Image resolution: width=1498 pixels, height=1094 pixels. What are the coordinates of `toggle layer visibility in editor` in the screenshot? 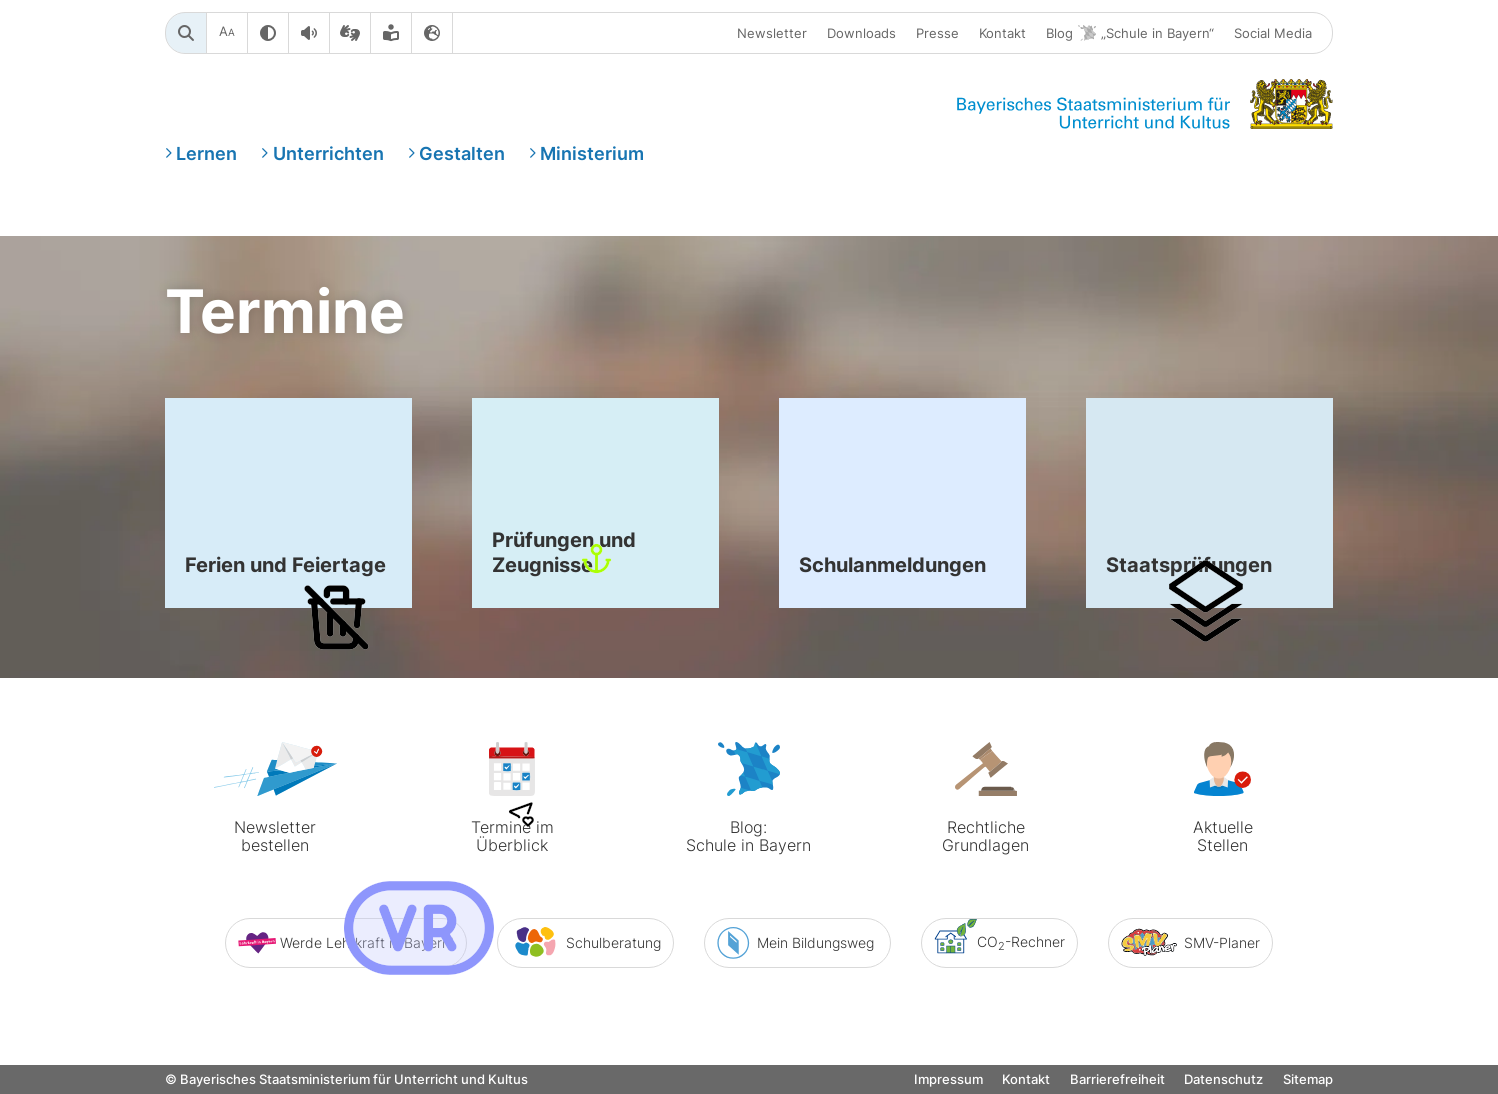 It's located at (1206, 601).